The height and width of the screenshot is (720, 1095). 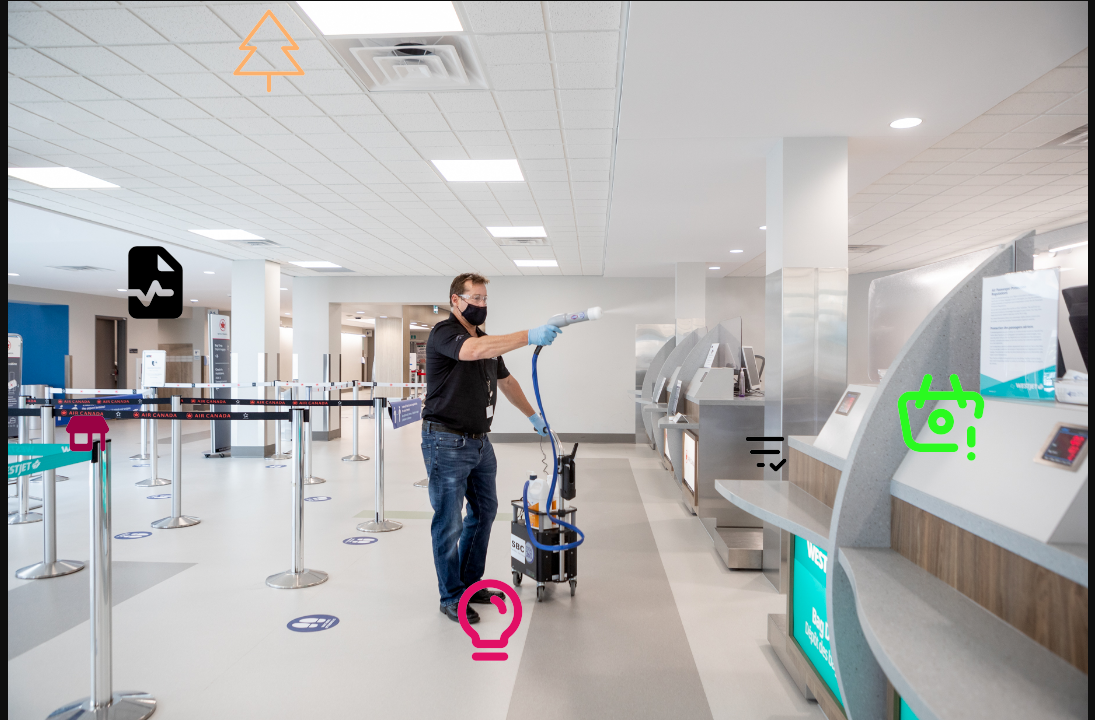 What do you see at coordinates (941, 413) in the screenshot?
I see `indicates an issue with your shopping basket` at bounding box center [941, 413].